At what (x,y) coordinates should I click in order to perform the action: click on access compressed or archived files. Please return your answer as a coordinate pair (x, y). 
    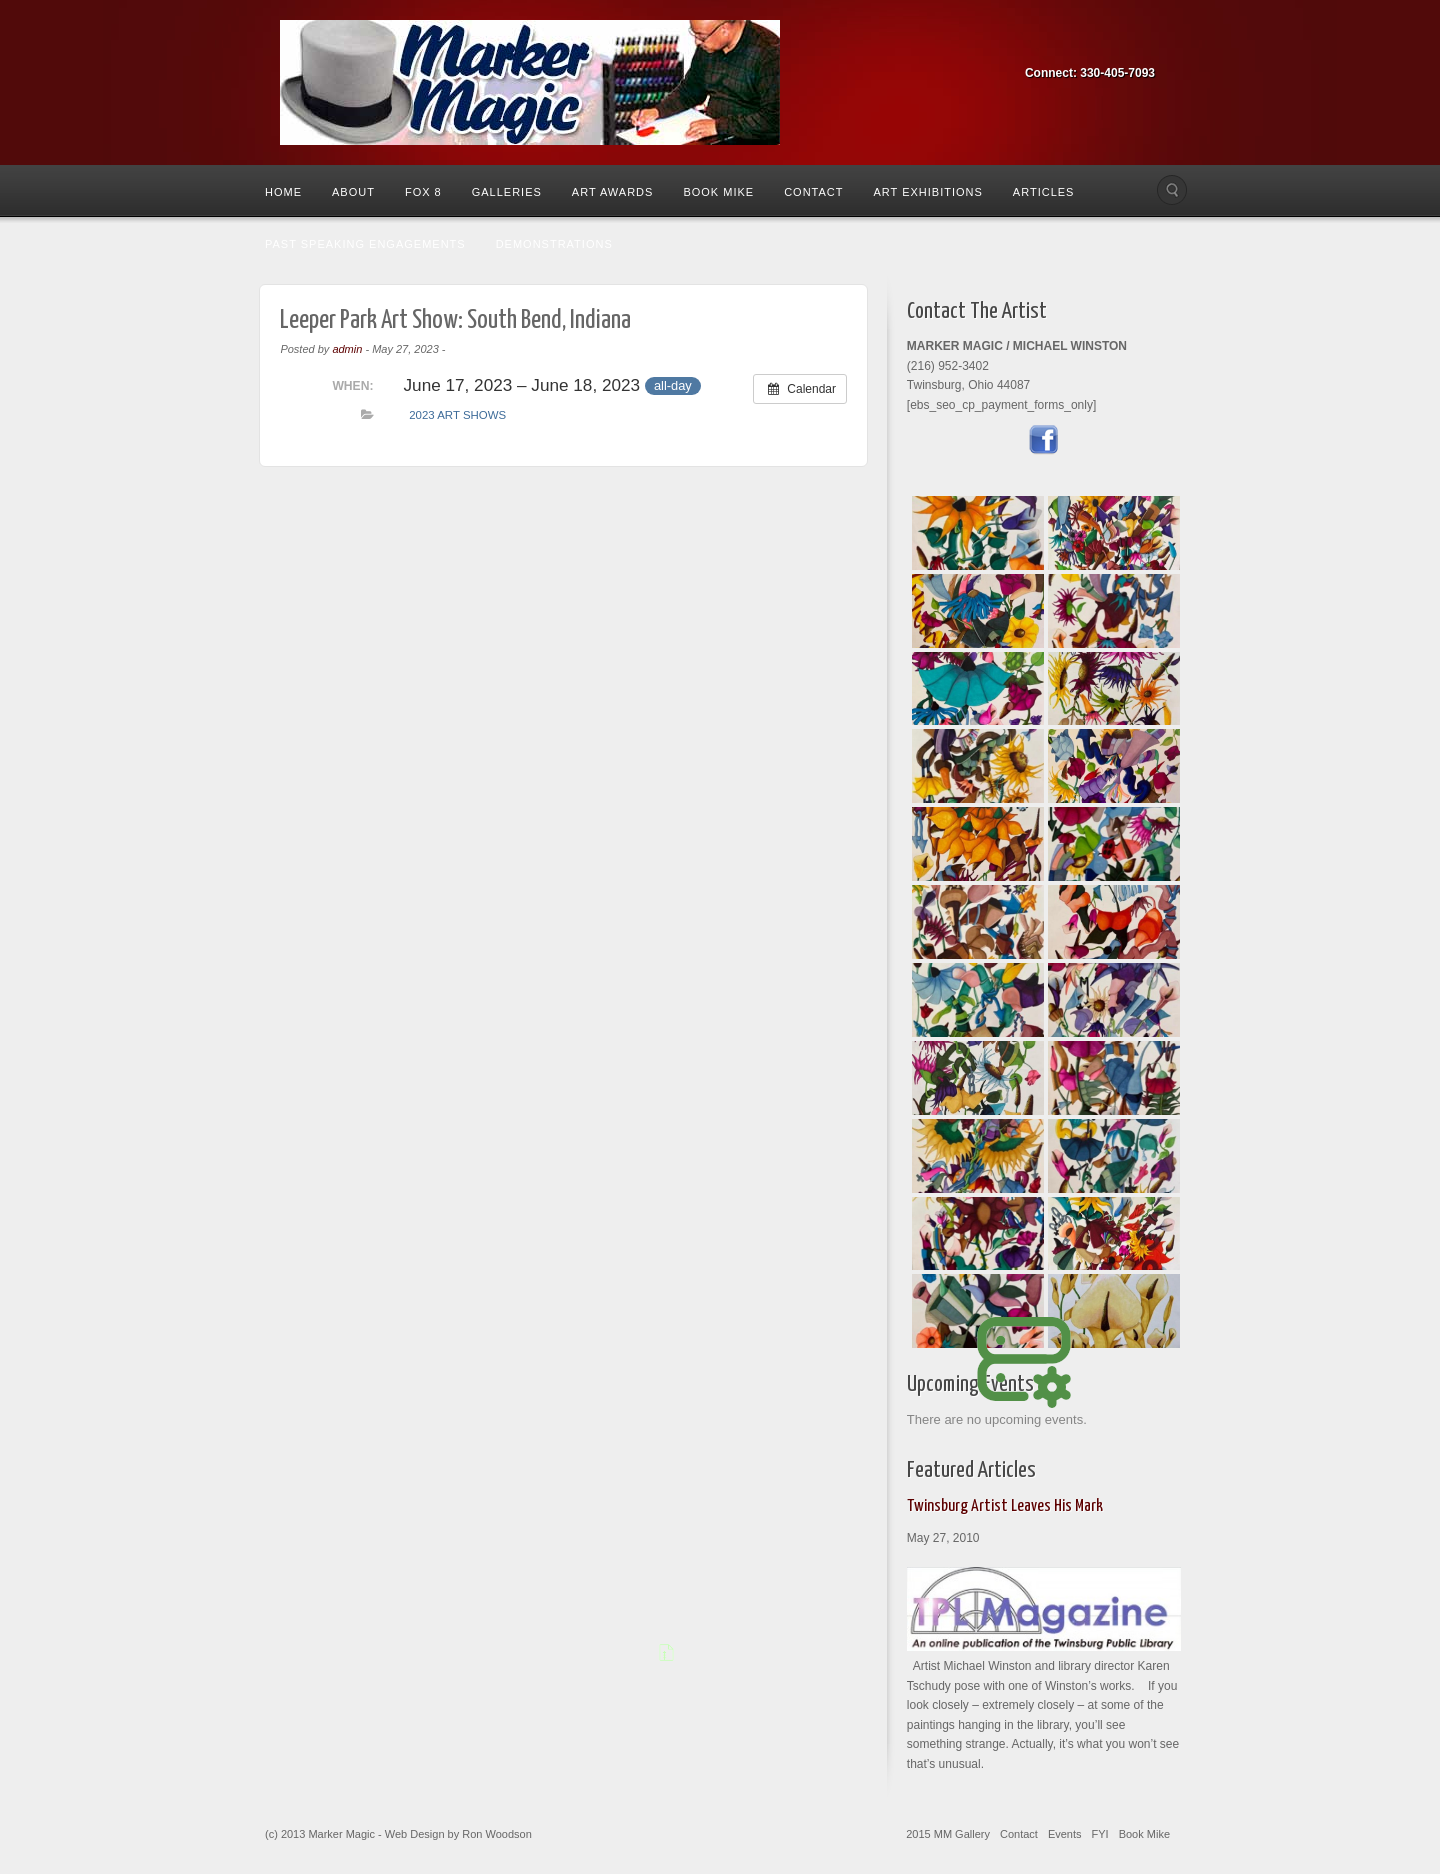
    Looking at the image, I should click on (666, 1652).